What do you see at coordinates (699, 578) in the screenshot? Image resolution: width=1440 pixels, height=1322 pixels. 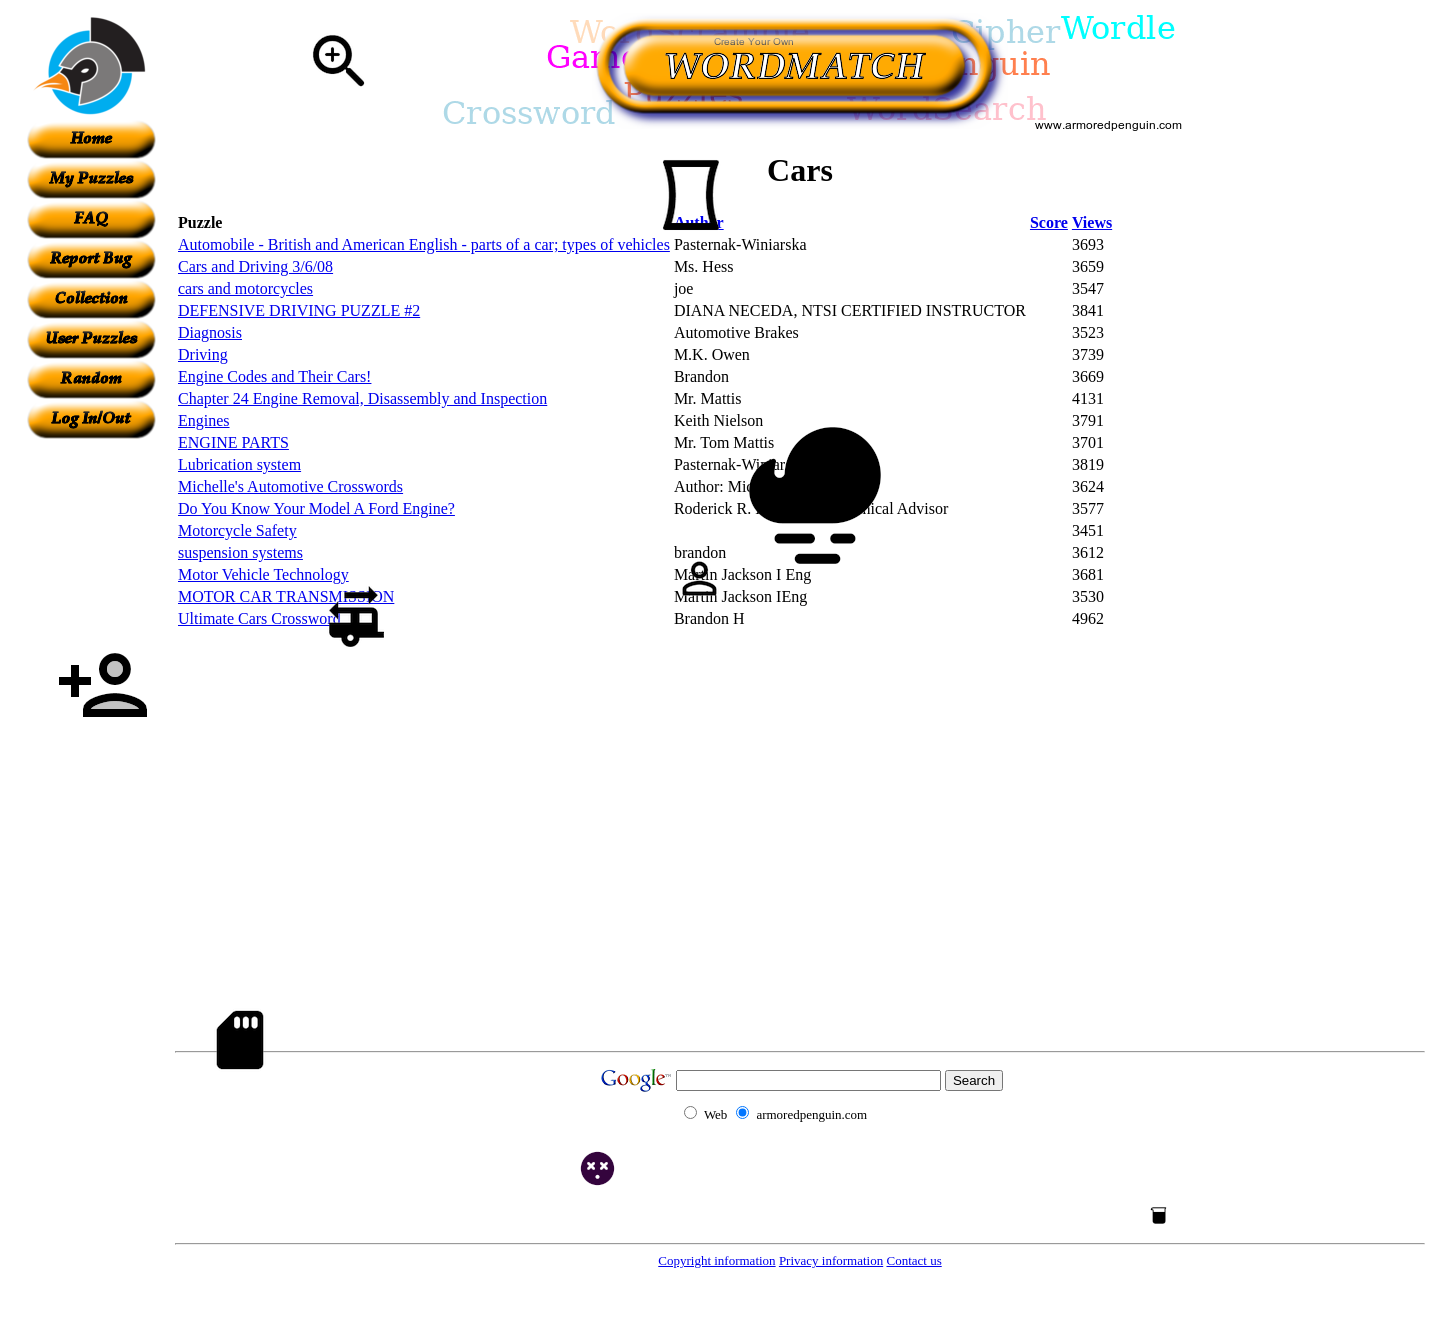 I see `view your profile` at bounding box center [699, 578].